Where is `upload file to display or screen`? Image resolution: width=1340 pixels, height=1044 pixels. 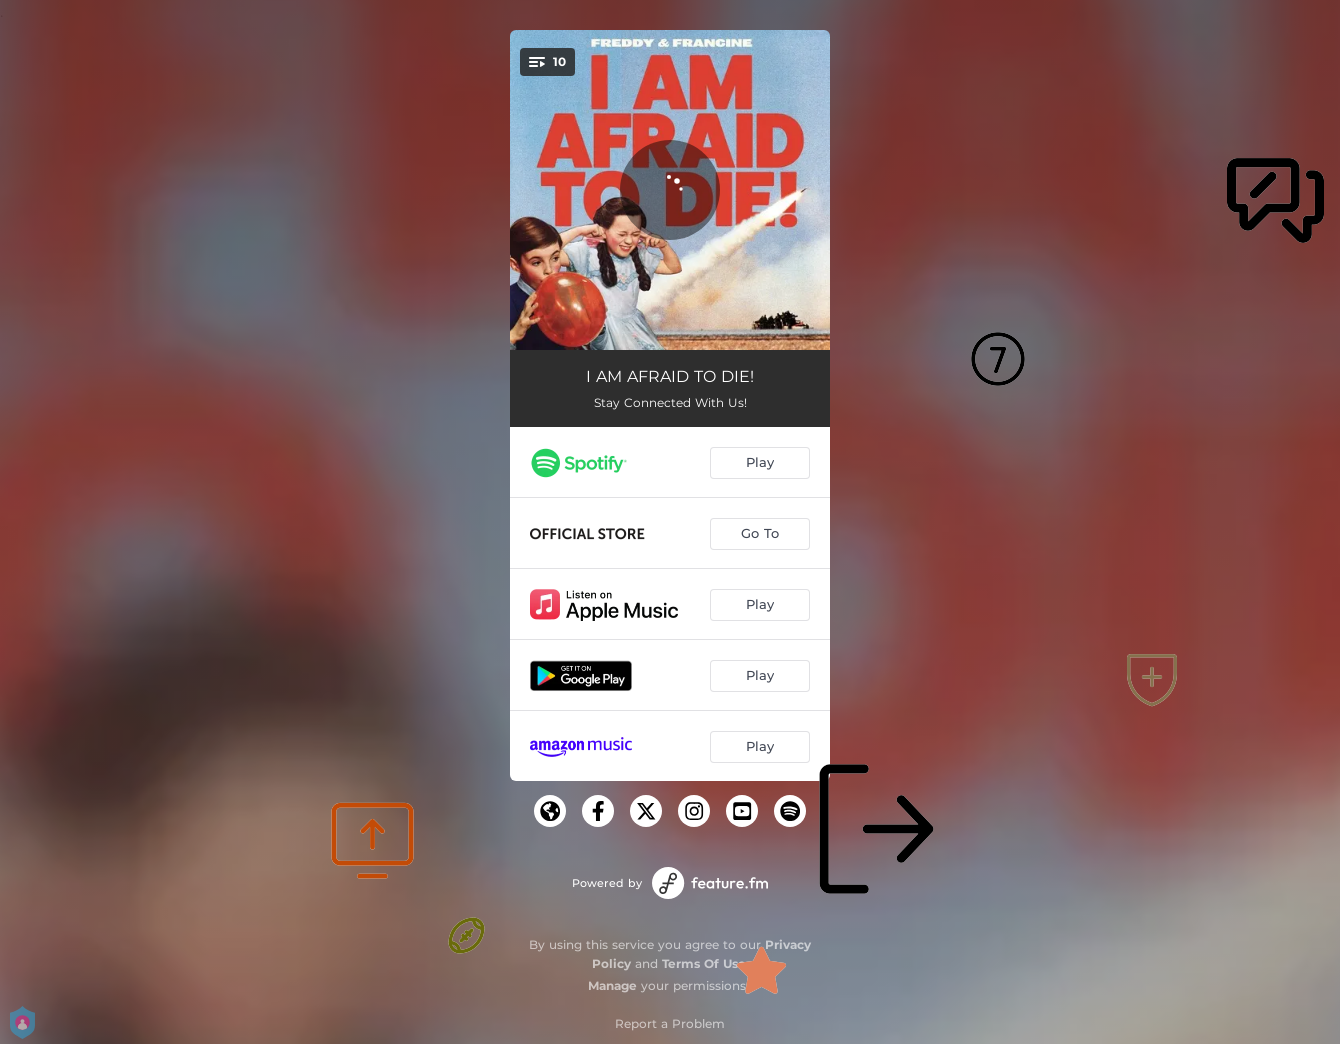
upload file to display or screen is located at coordinates (372, 837).